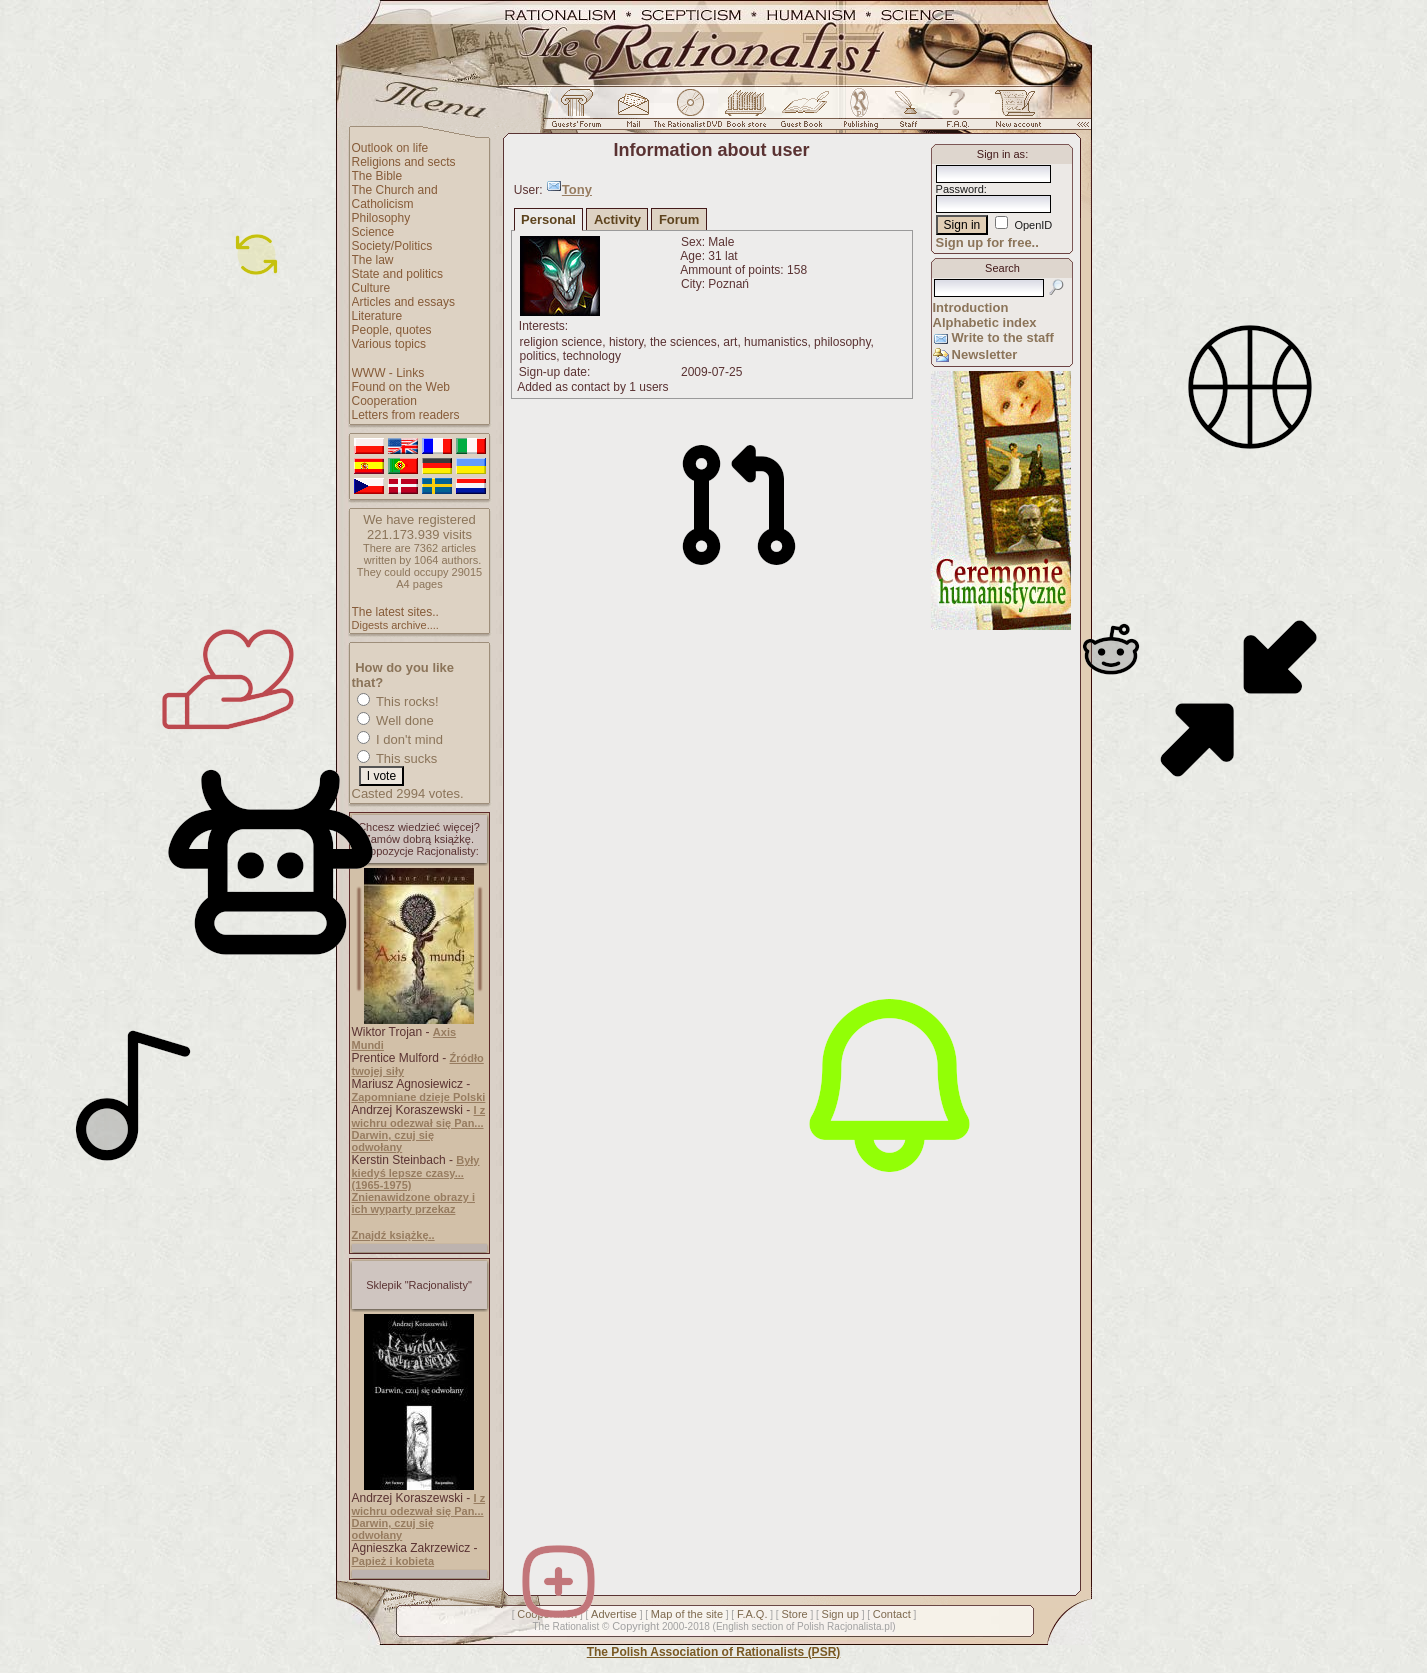  Describe the element at coordinates (1238, 698) in the screenshot. I see `exit fullscreen mode` at that location.